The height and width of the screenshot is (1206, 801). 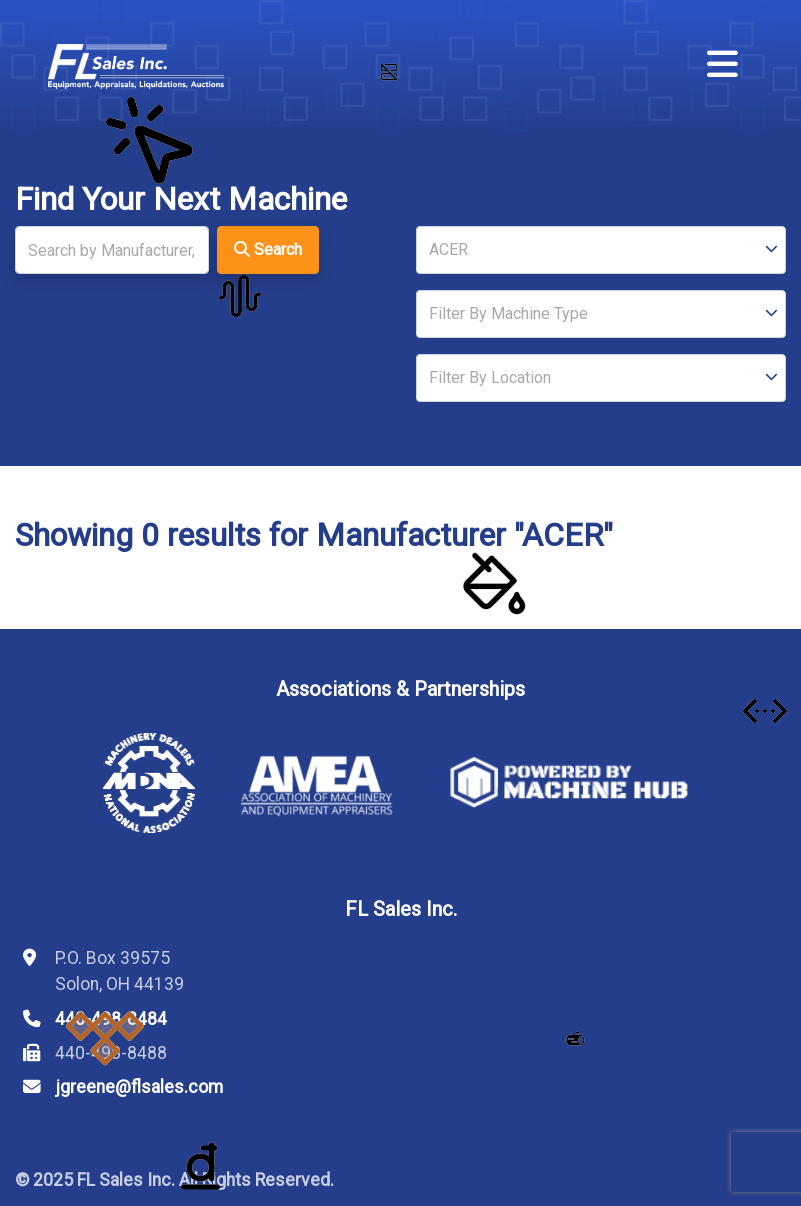 What do you see at coordinates (105, 1036) in the screenshot?
I see `open tidal music streaming app` at bounding box center [105, 1036].